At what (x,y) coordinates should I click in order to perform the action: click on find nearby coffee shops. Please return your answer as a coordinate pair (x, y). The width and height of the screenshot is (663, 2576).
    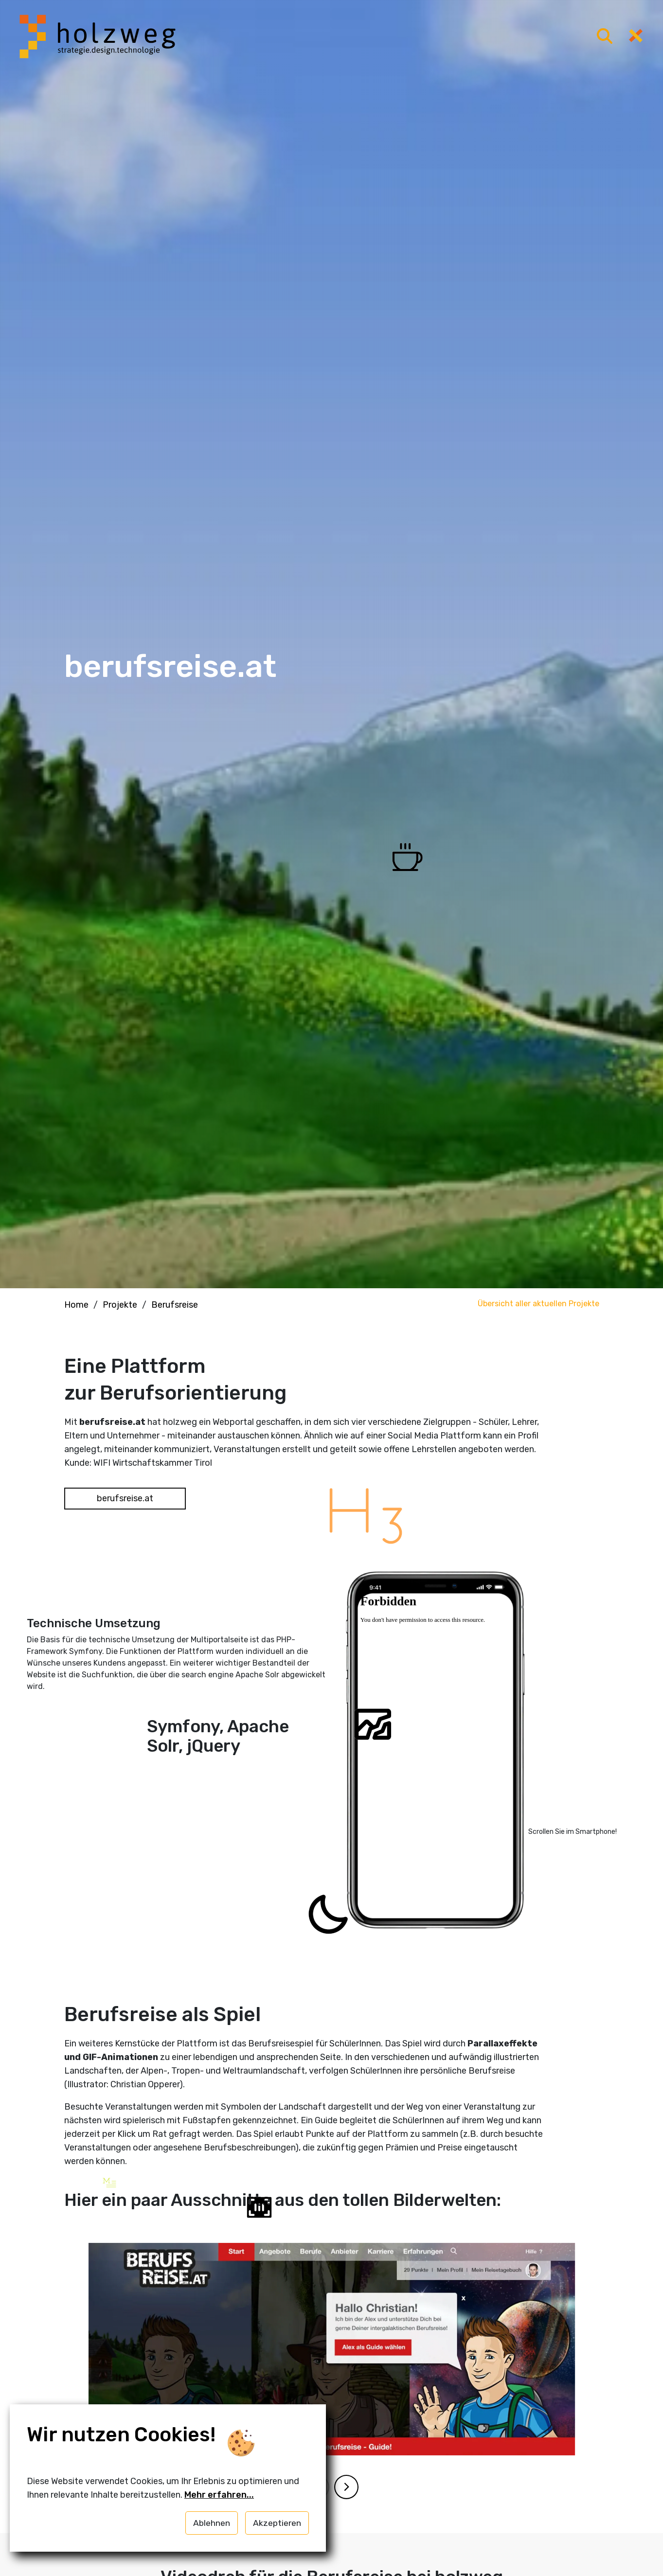
    Looking at the image, I should click on (406, 858).